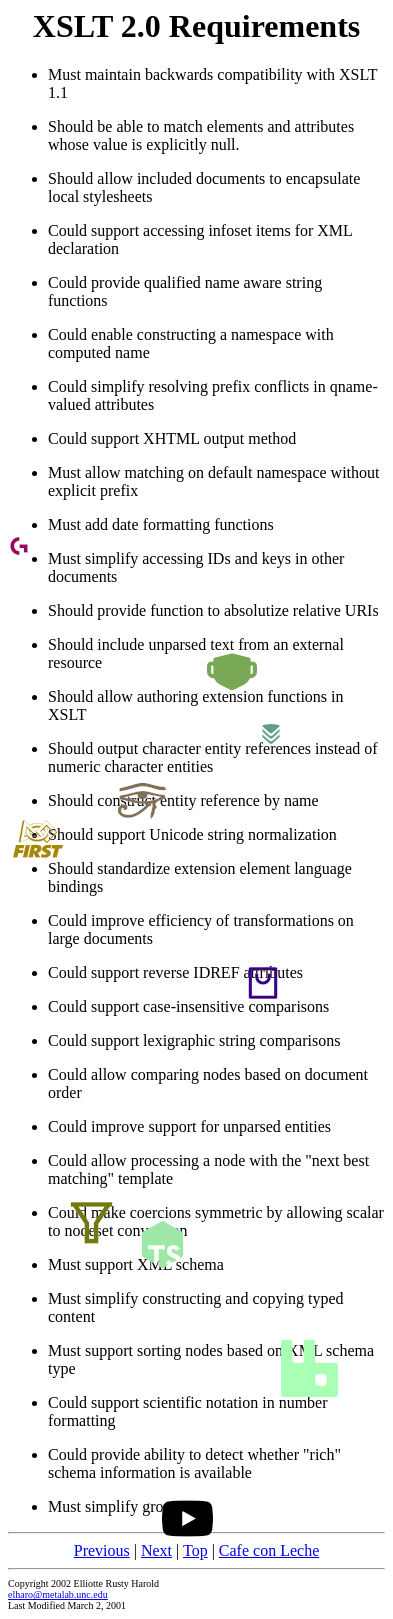  Describe the element at coordinates (187, 1518) in the screenshot. I see `open YouTube app` at that location.